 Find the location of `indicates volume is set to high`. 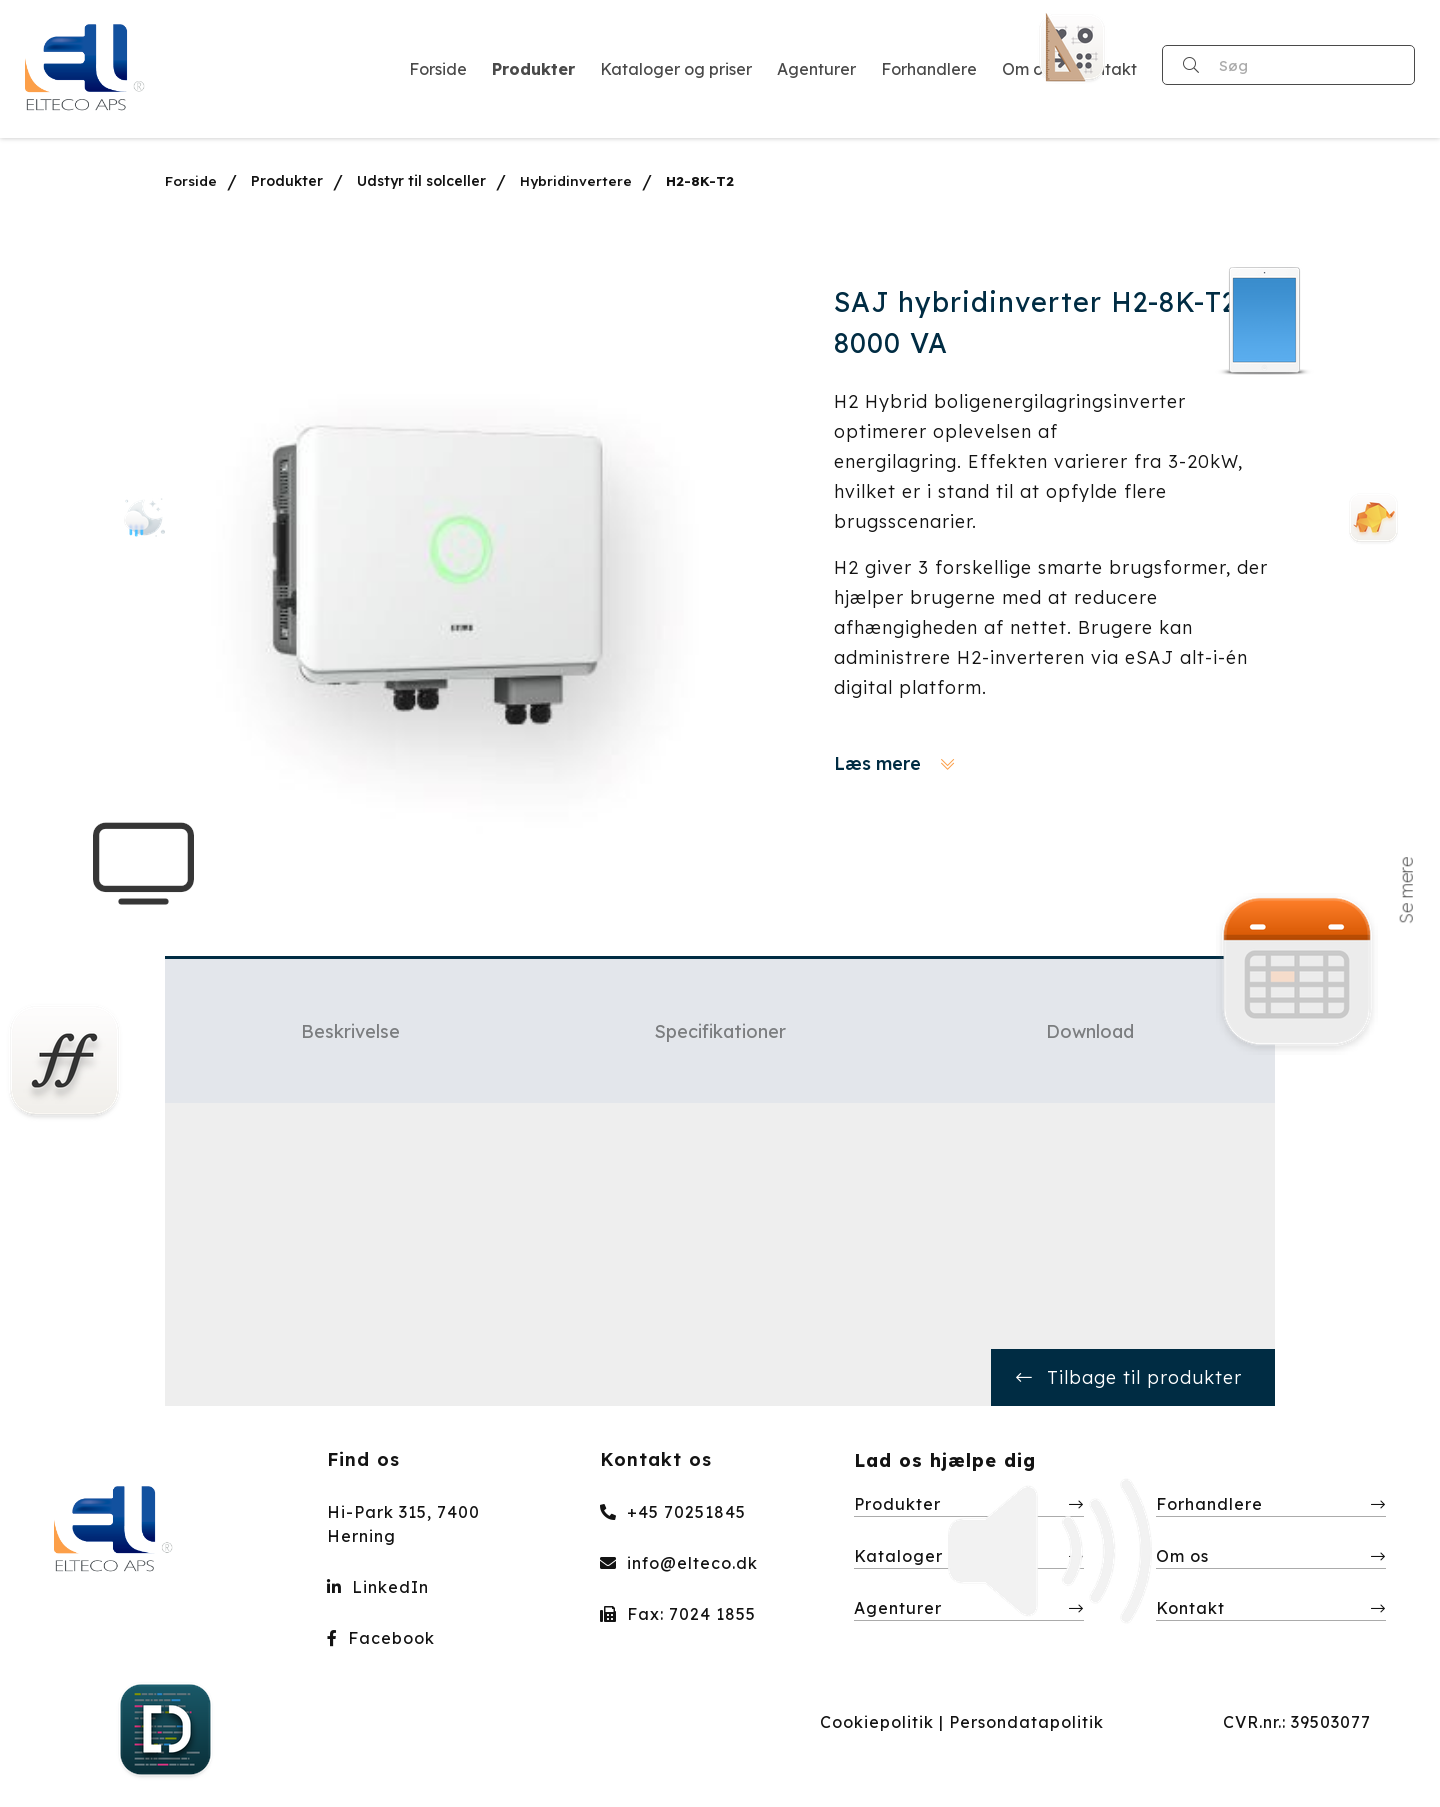

indicates volume is set to high is located at coordinates (1050, 1551).